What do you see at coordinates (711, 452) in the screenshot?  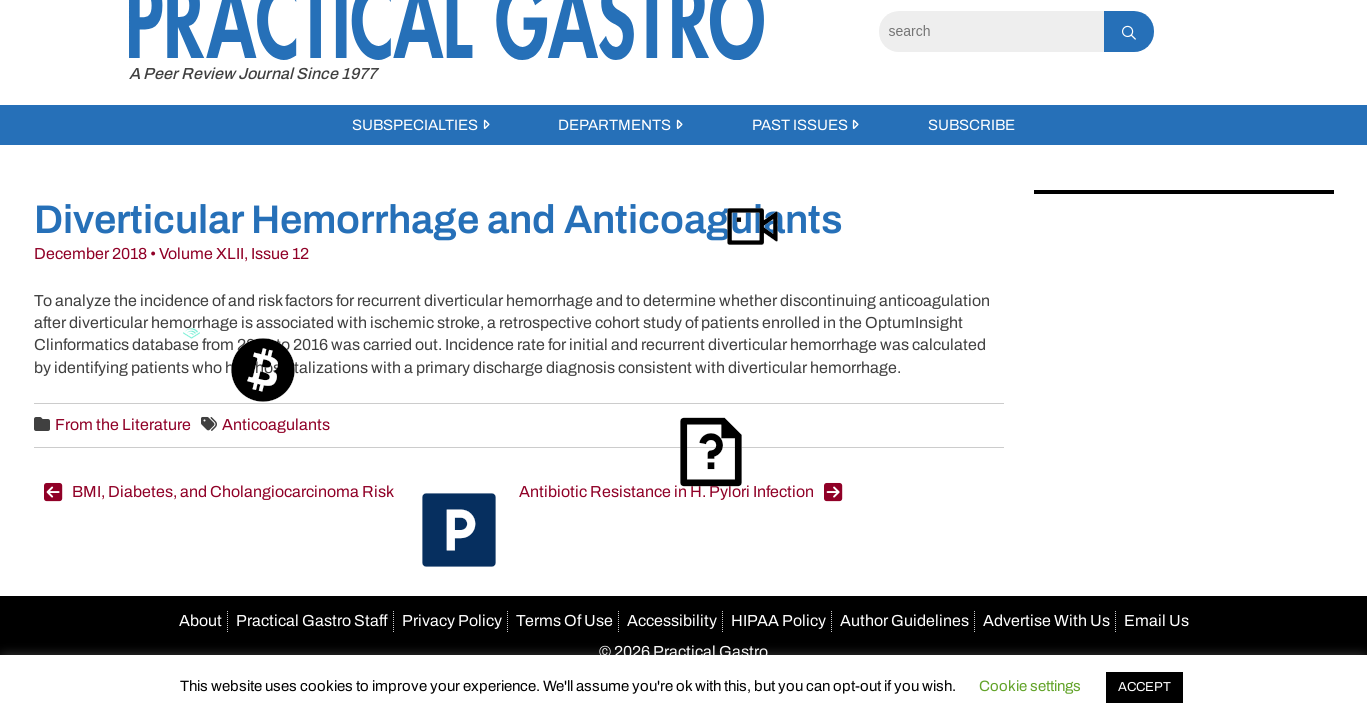 I see `unknown or unrecognized file type` at bounding box center [711, 452].